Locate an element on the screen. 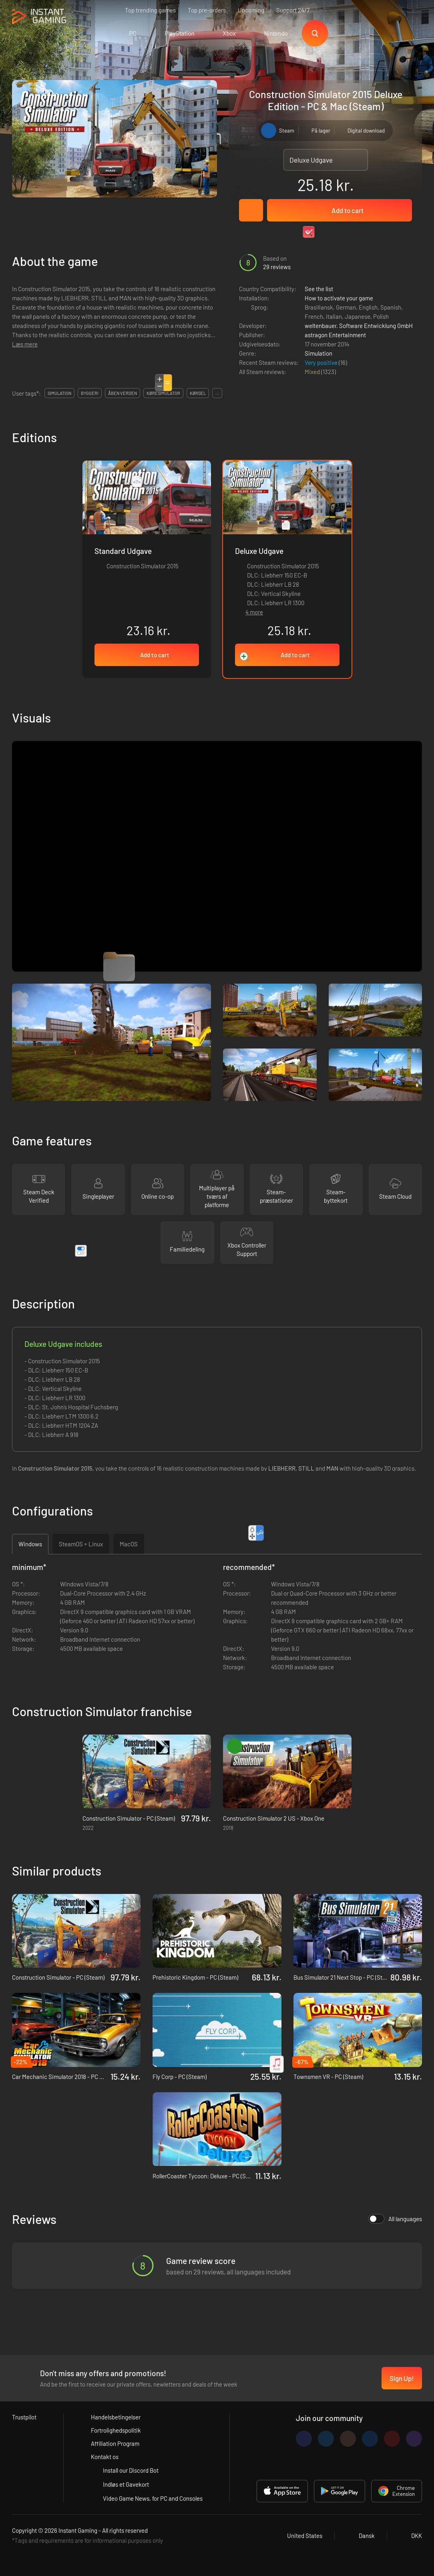 The height and width of the screenshot is (2576, 434). open file folder is located at coordinates (119, 966).